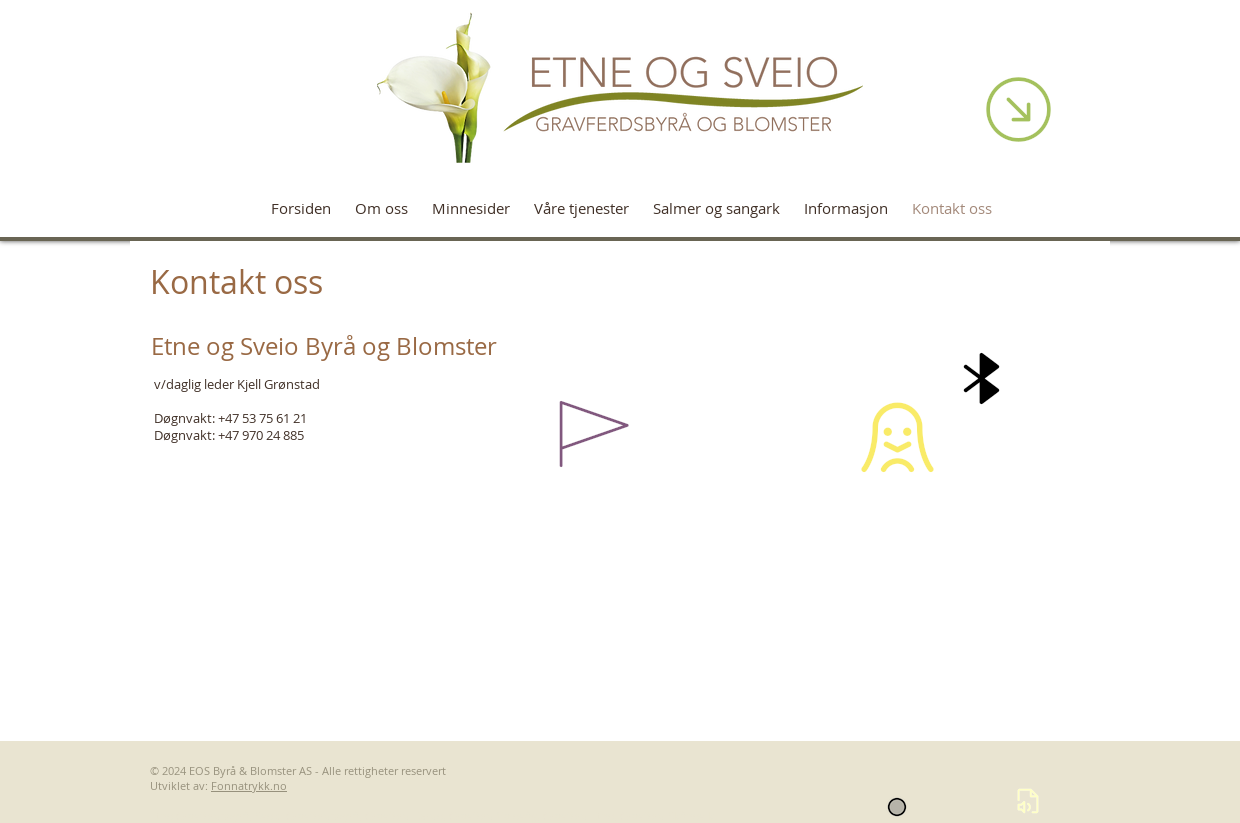 The height and width of the screenshot is (823, 1240). Describe the element at coordinates (1018, 109) in the screenshot. I see `navigate to the next item or section` at that location.